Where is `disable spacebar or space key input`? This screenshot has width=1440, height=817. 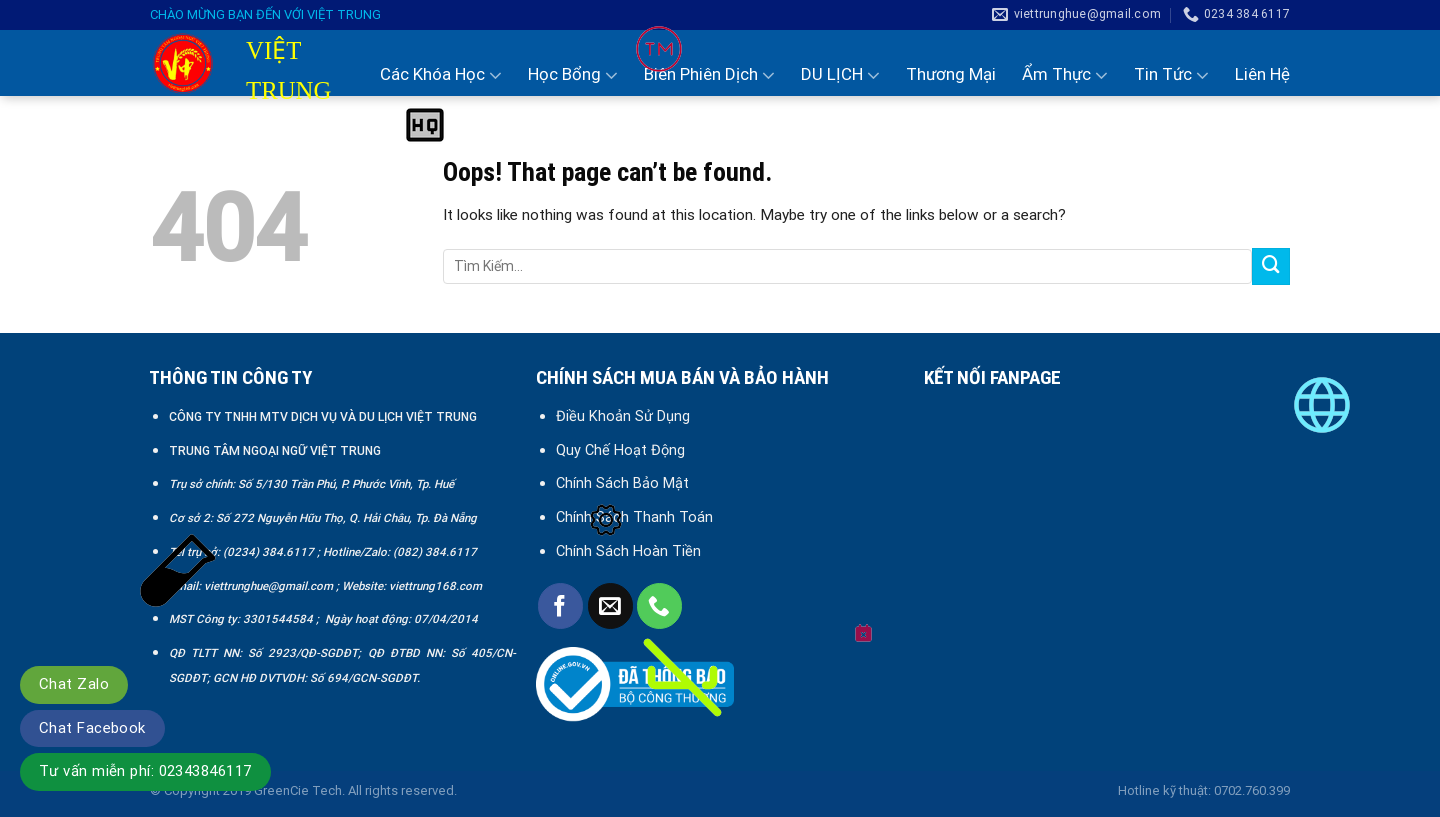
disable spacebar or space key input is located at coordinates (682, 677).